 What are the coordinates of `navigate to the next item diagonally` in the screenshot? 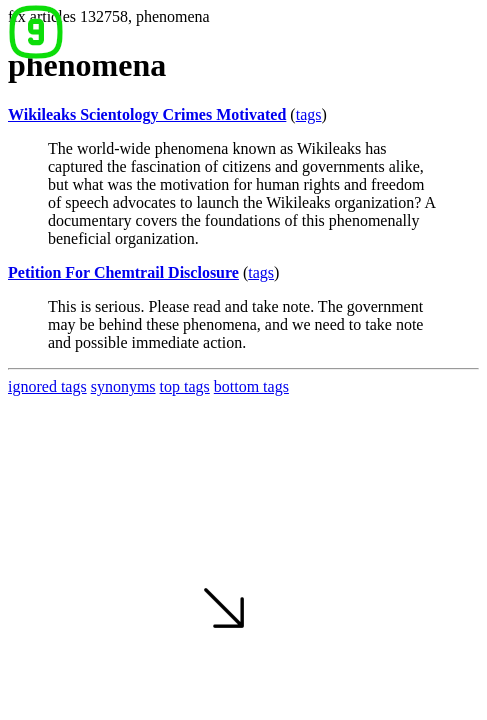 It's located at (224, 608).